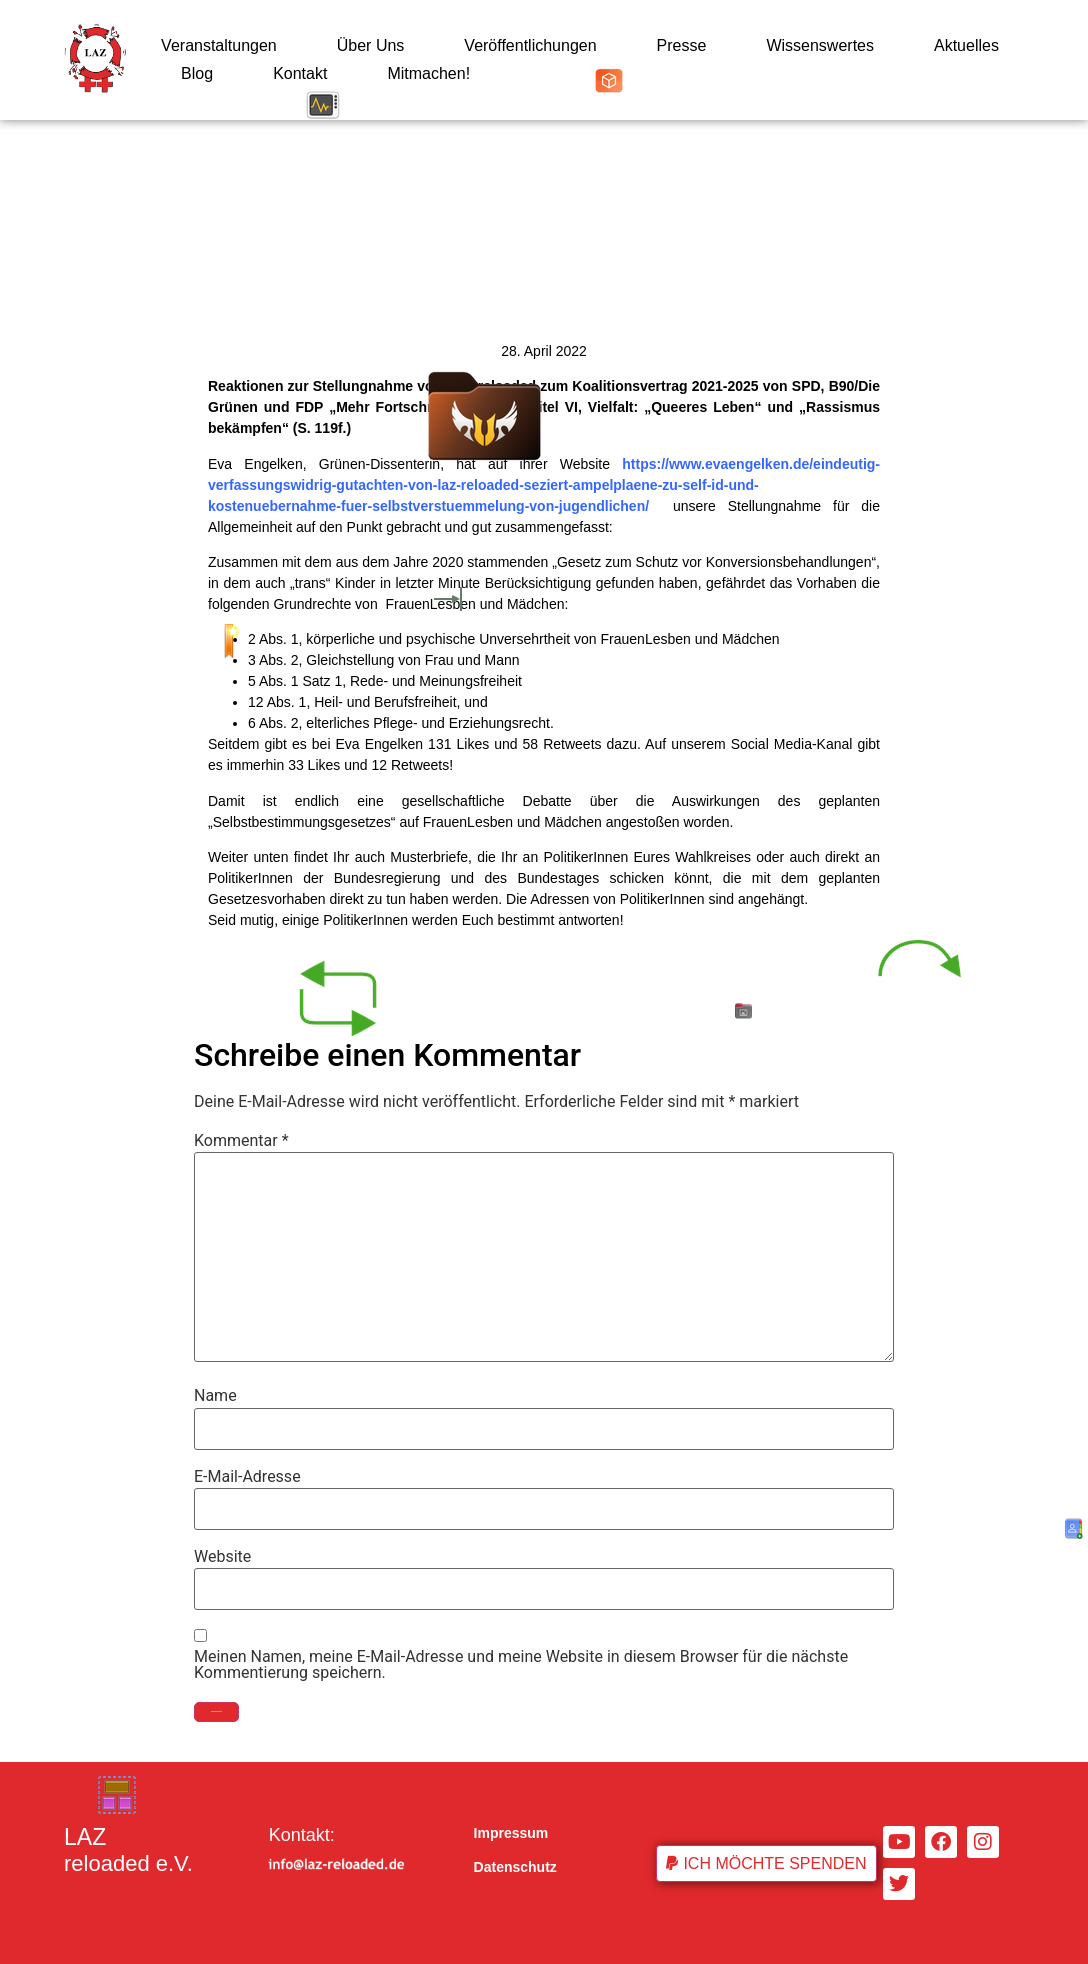  What do you see at coordinates (1073, 1528) in the screenshot?
I see `add a new contact to your address book` at bounding box center [1073, 1528].